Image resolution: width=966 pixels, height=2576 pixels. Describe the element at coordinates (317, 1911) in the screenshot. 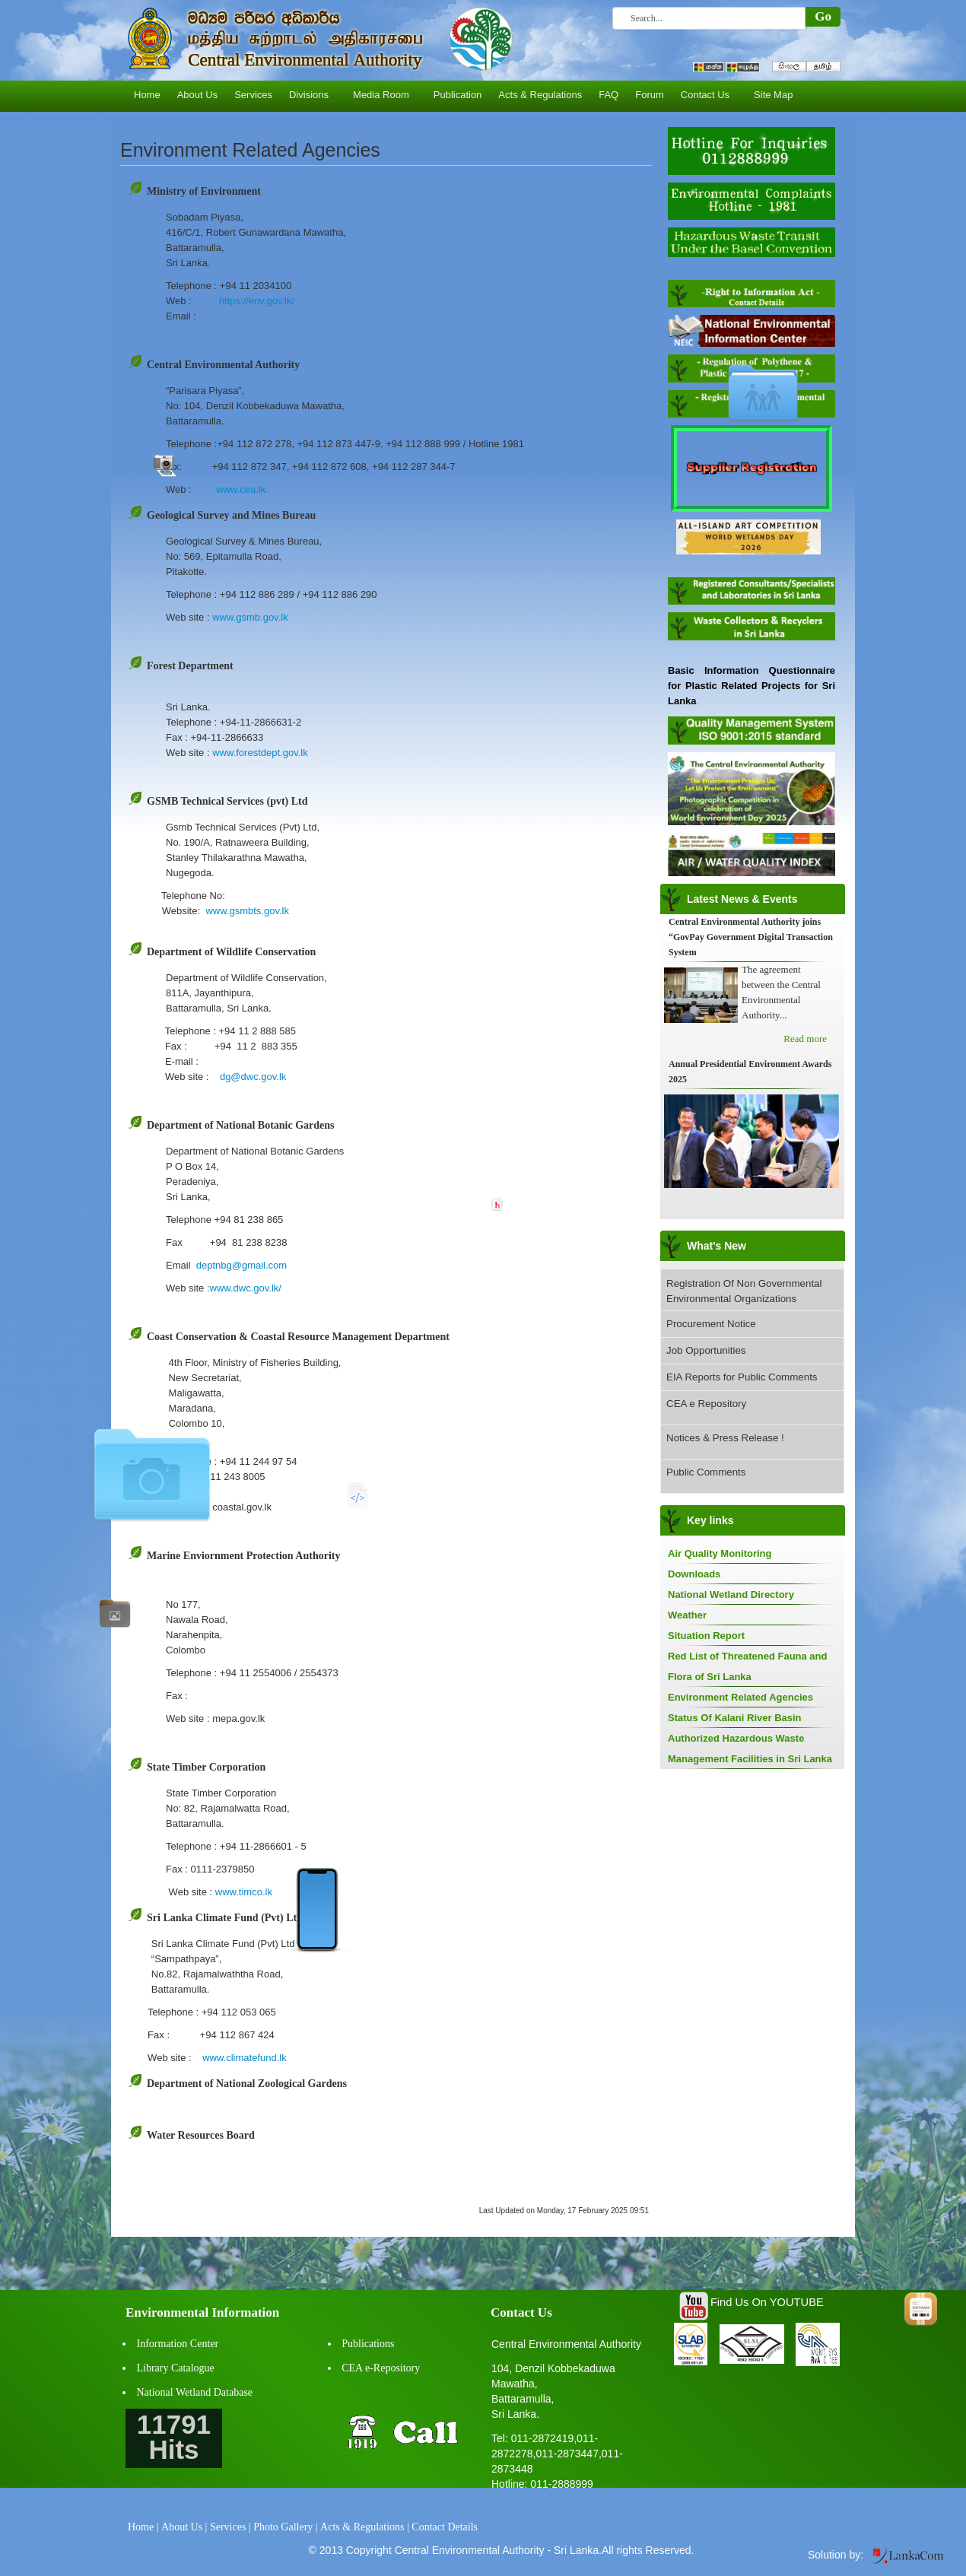

I see `iPhone 11 or 12 device icon` at that location.